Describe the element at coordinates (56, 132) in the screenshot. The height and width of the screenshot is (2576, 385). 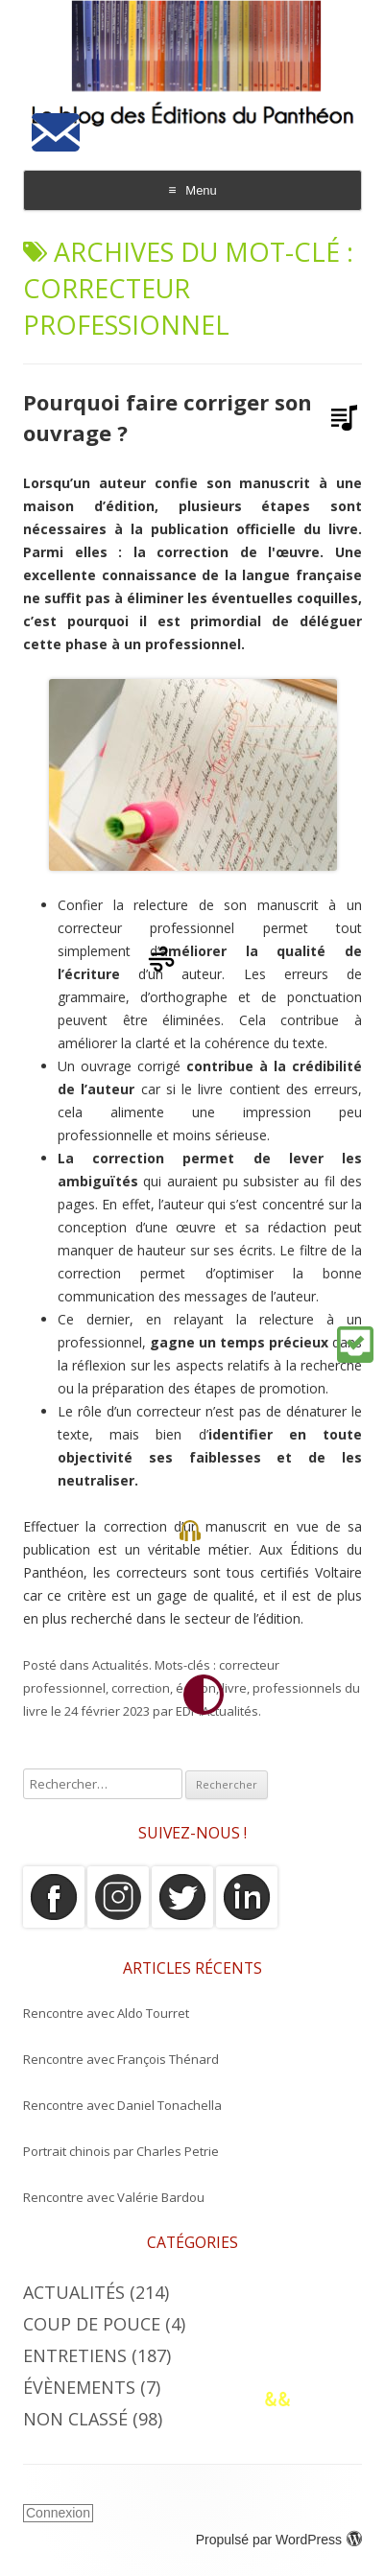
I see `open your inbox` at that location.